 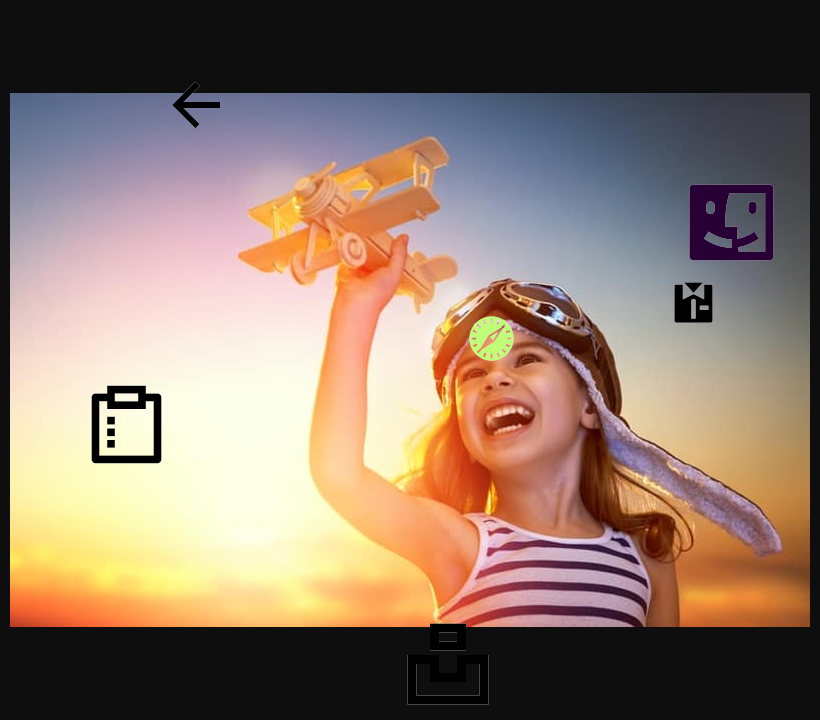 What do you see at coordinates (126, 424) in the screenshot?
I see `access survey or feedback form` at bounding box center [126, 424].